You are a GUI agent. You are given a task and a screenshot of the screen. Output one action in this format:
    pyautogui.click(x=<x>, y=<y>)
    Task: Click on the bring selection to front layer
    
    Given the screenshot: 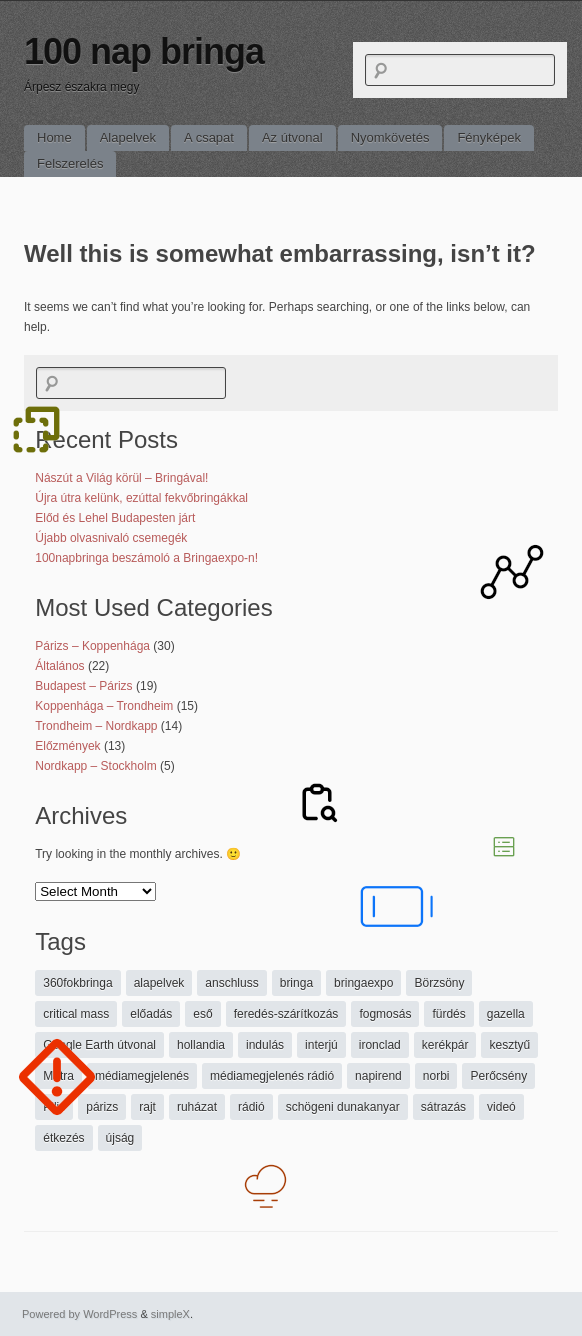 What is the action you would take?
    pyautogui.click(x=36, y=429)
    